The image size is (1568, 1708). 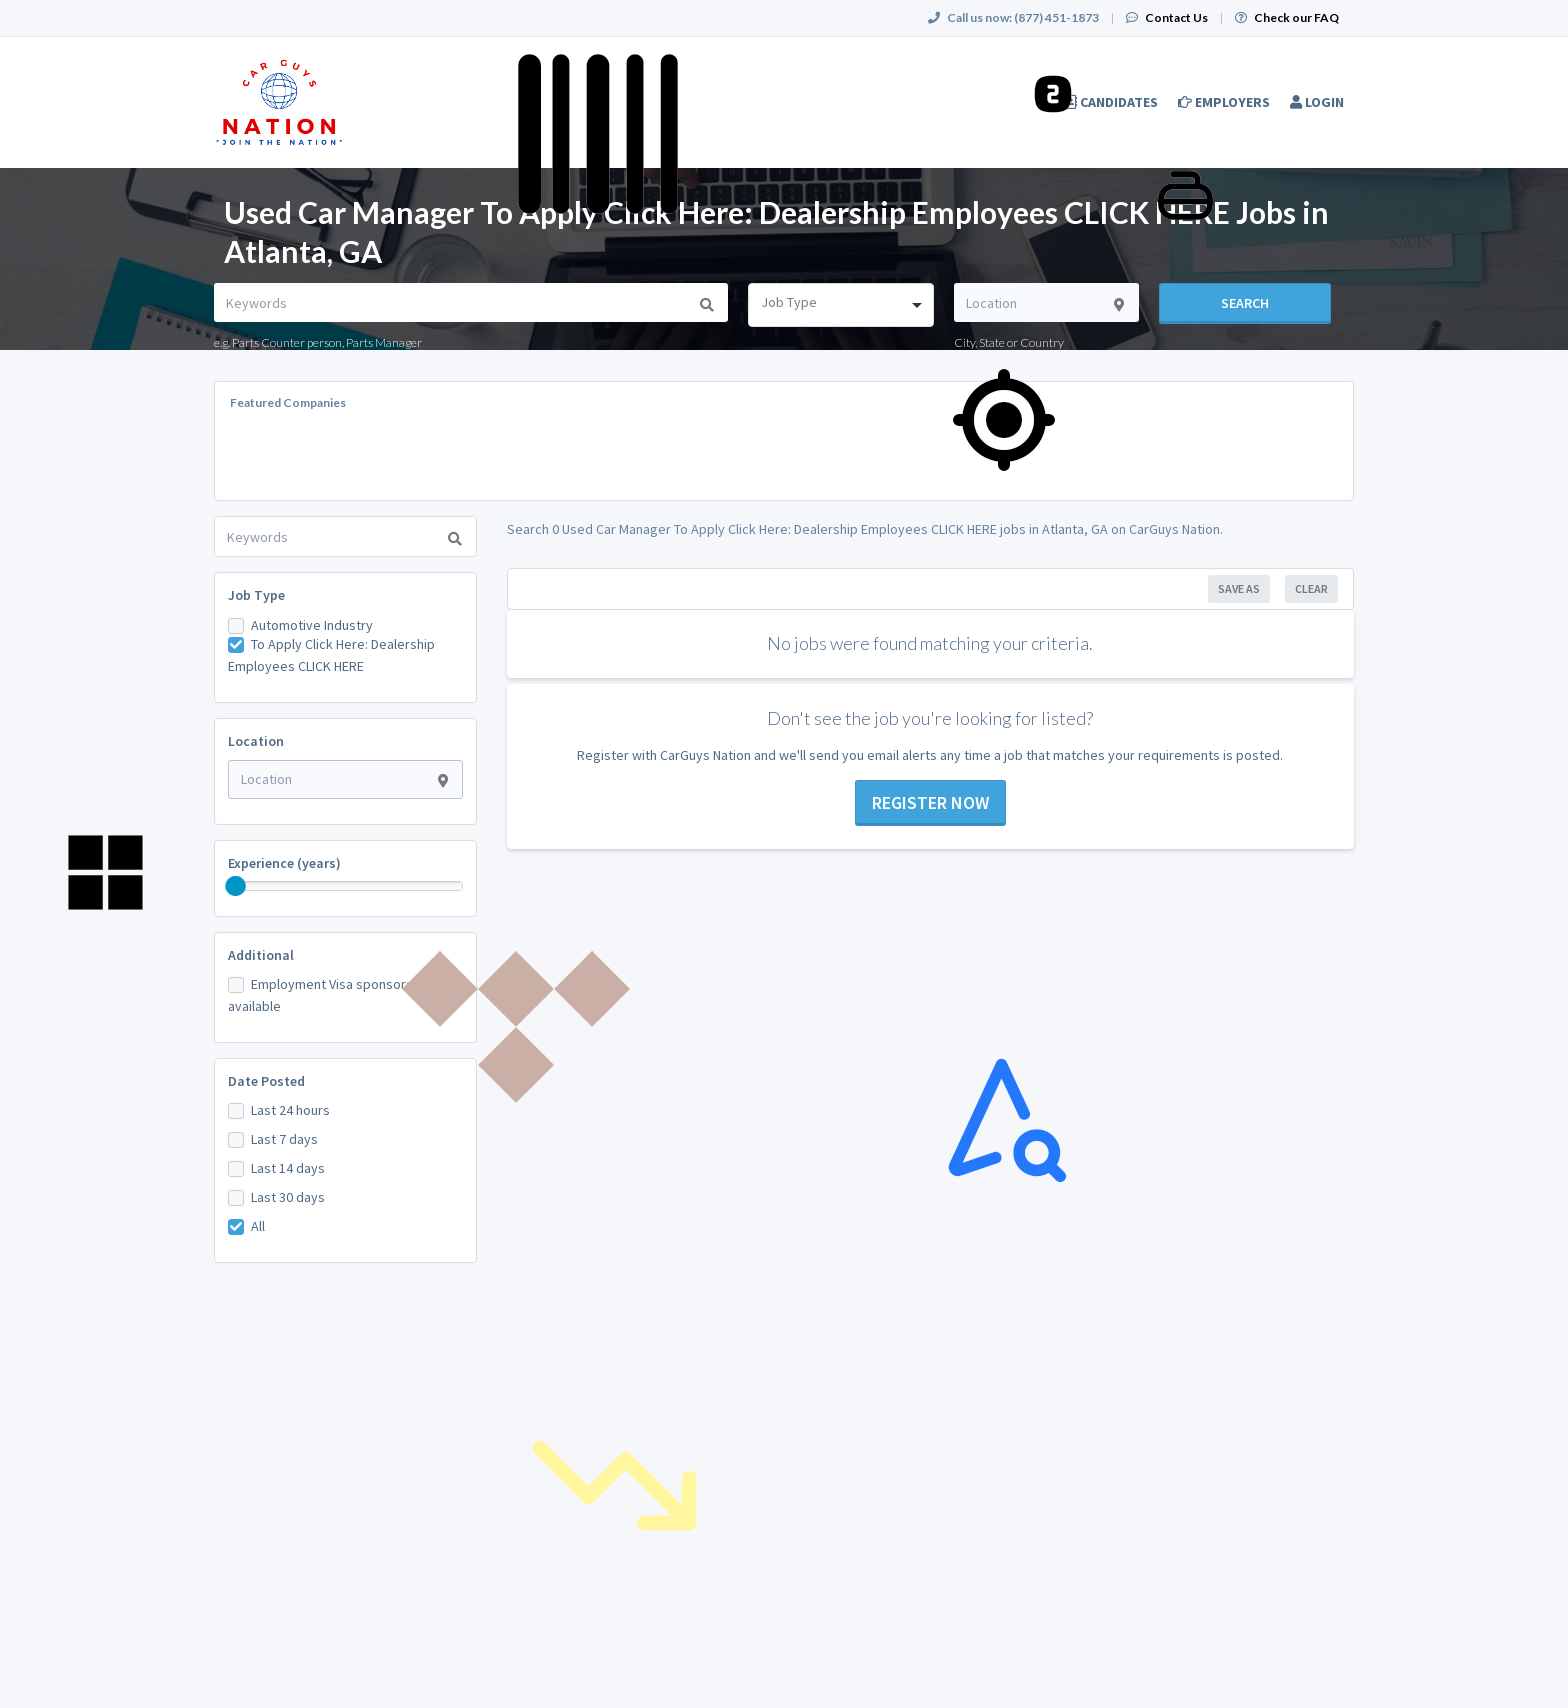 What do you see at coordinates (105, 872) in the screenshot?
I see `view items in grid layout` at bounding box center [105, 872].